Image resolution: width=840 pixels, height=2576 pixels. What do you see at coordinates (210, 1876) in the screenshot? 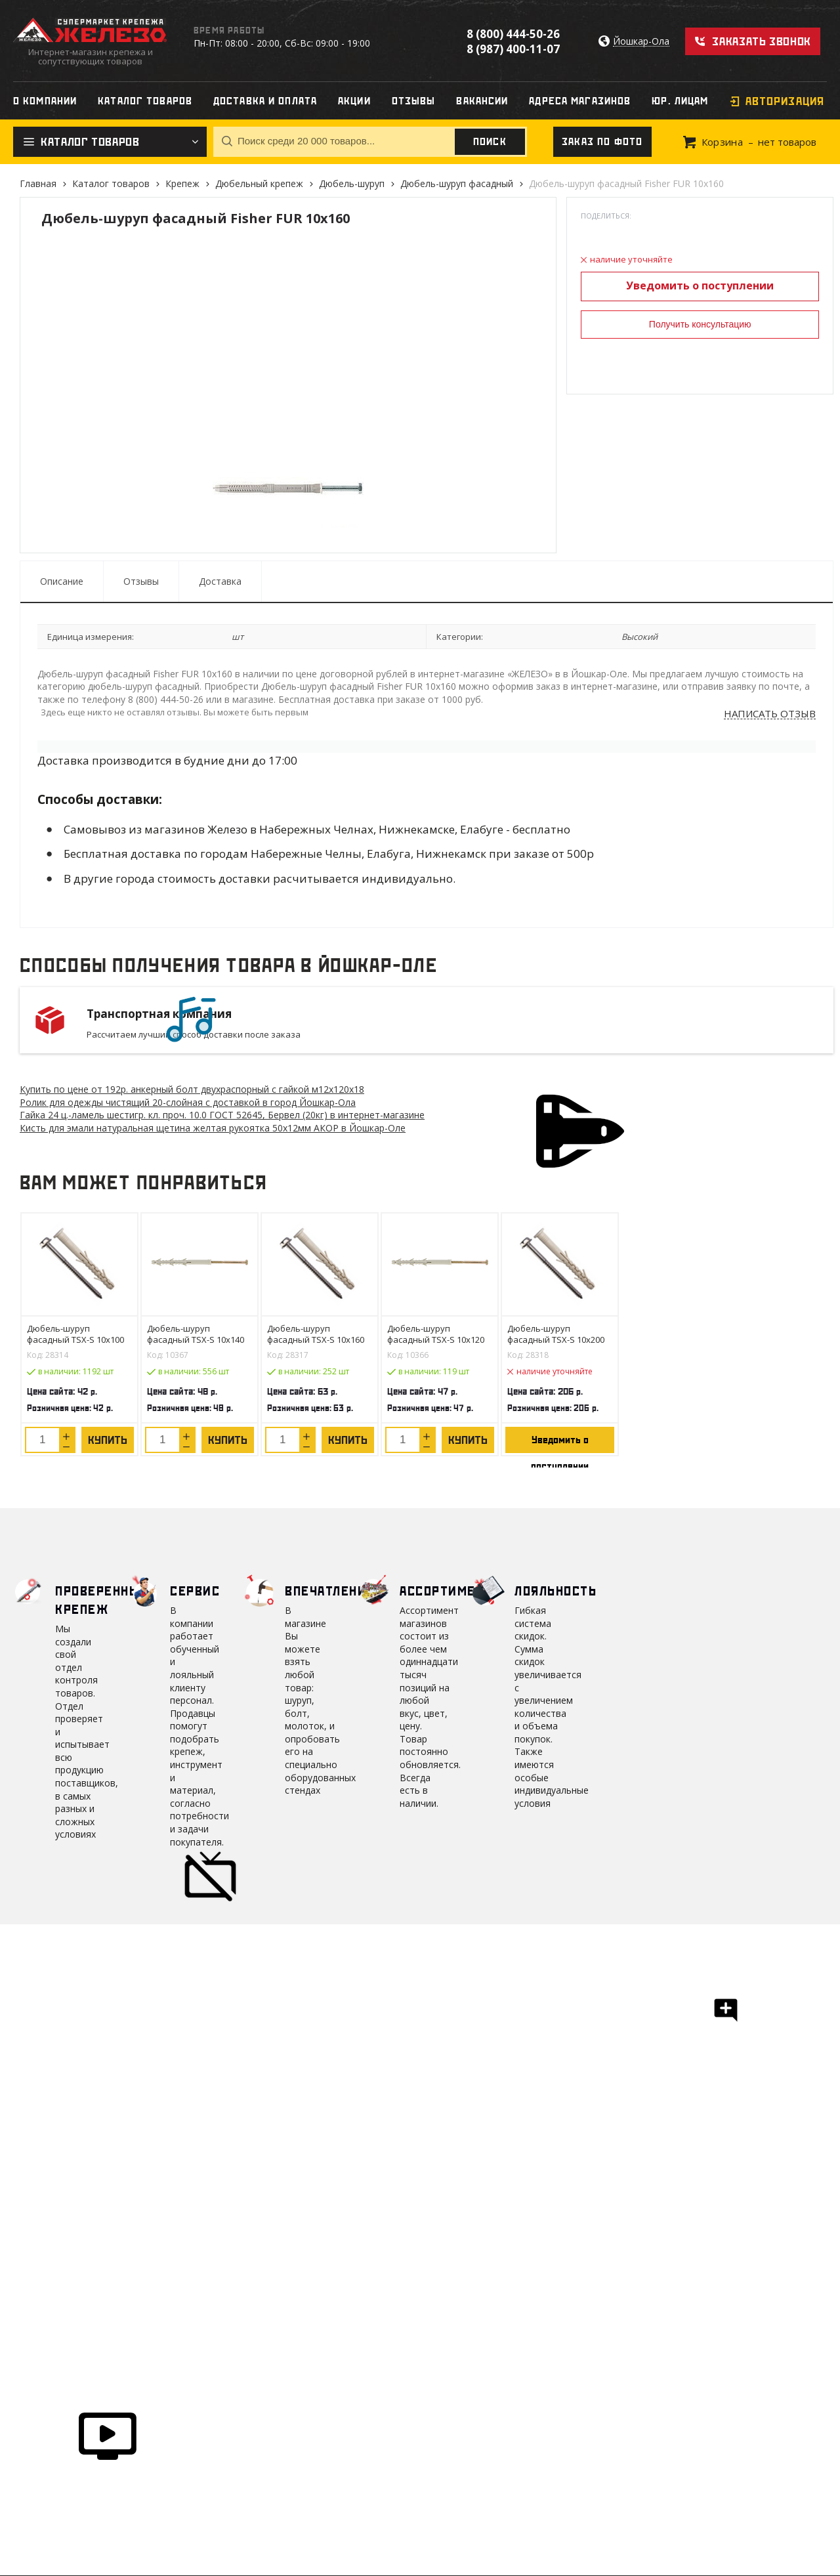
I see `tv or display is currently off or unavailable` at bounding box center [210, 1876].